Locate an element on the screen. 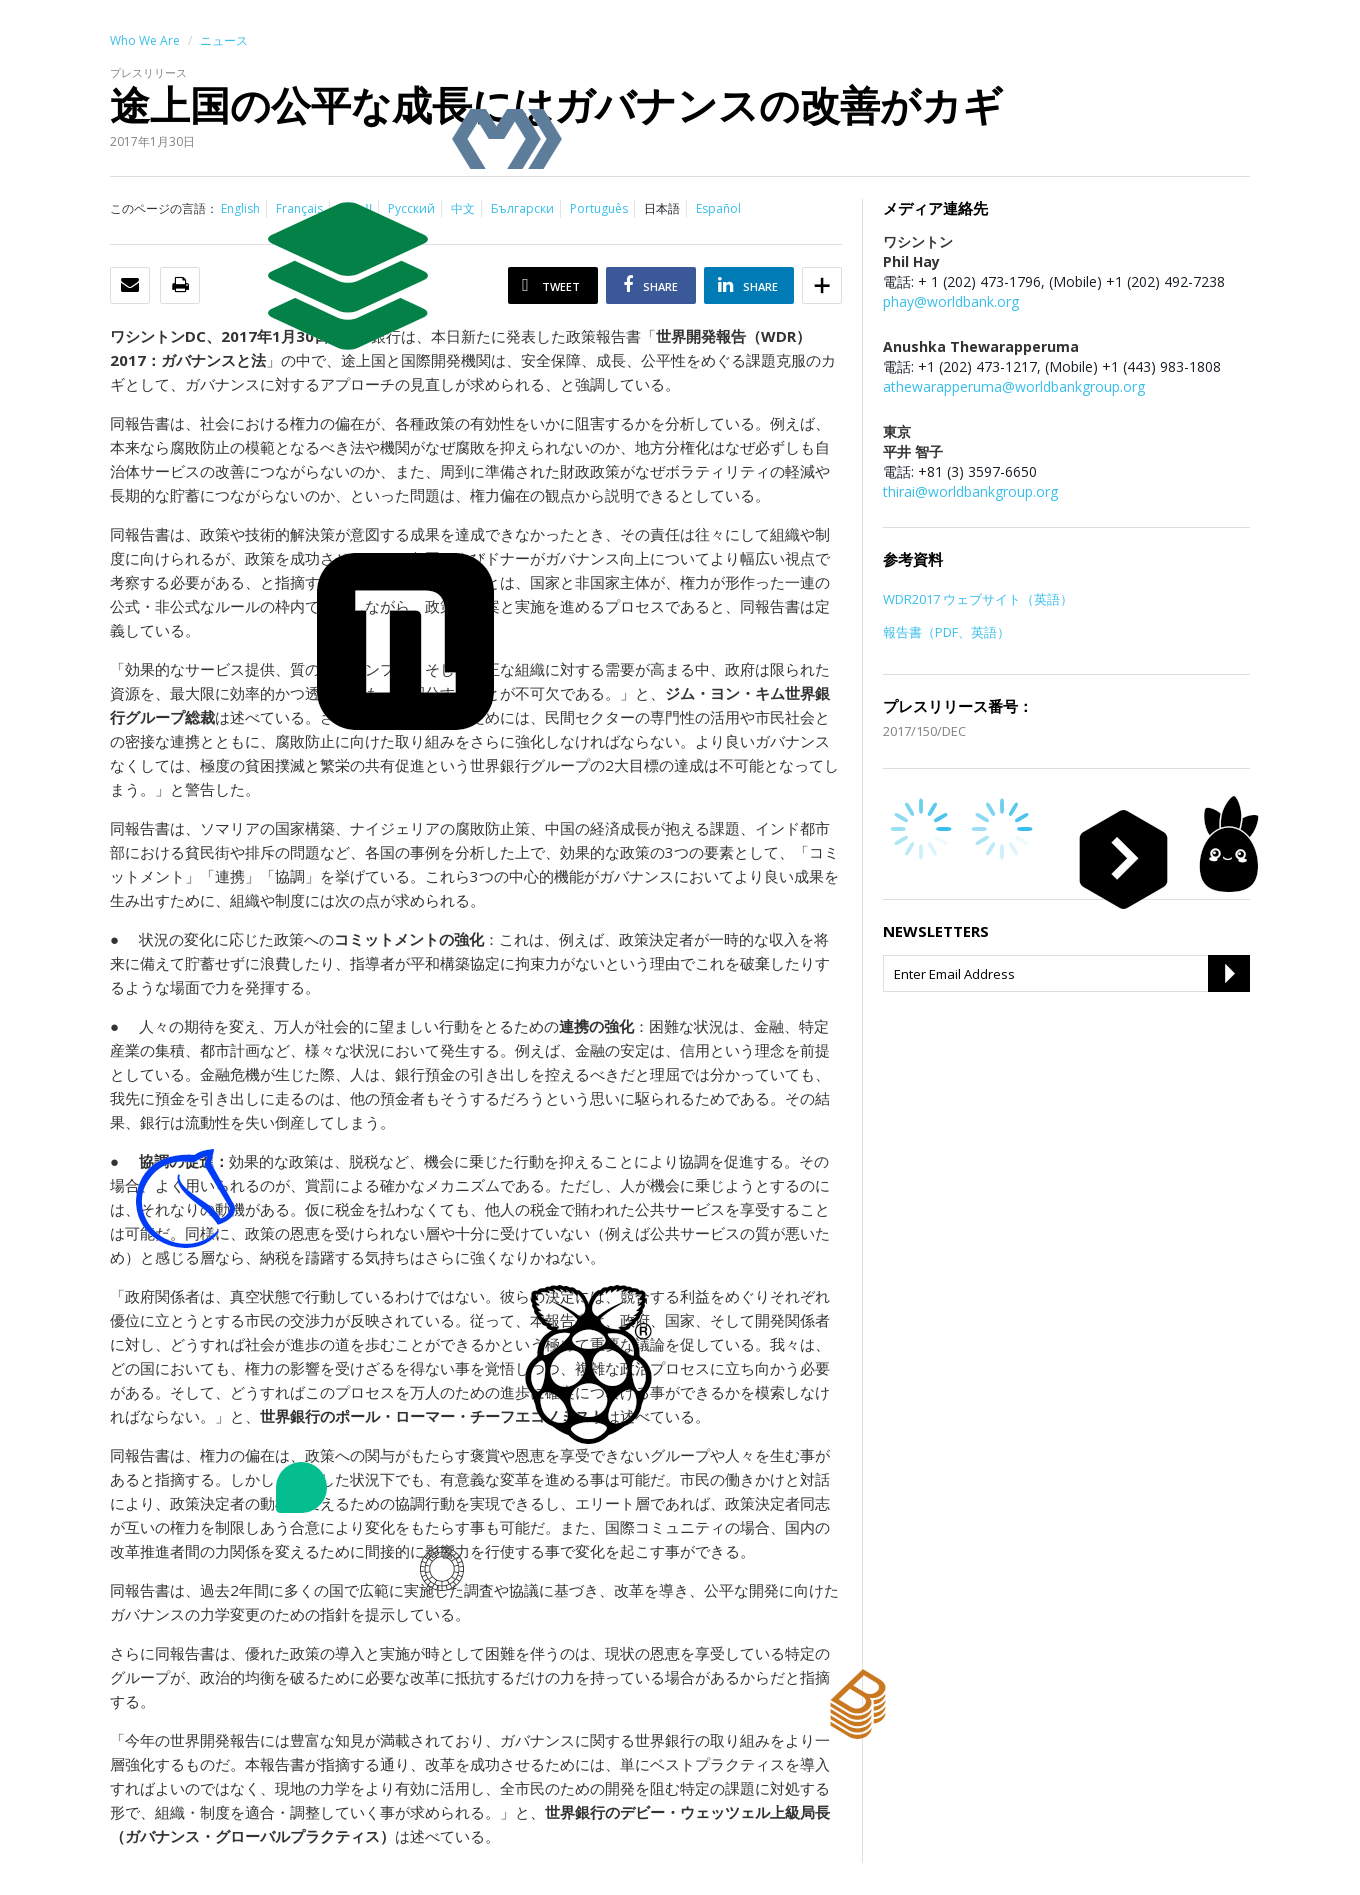 Image resolution: width=1360 pixels, height=1895 pixels. netcup web hosting service logo is located at coordinates (405, 641).